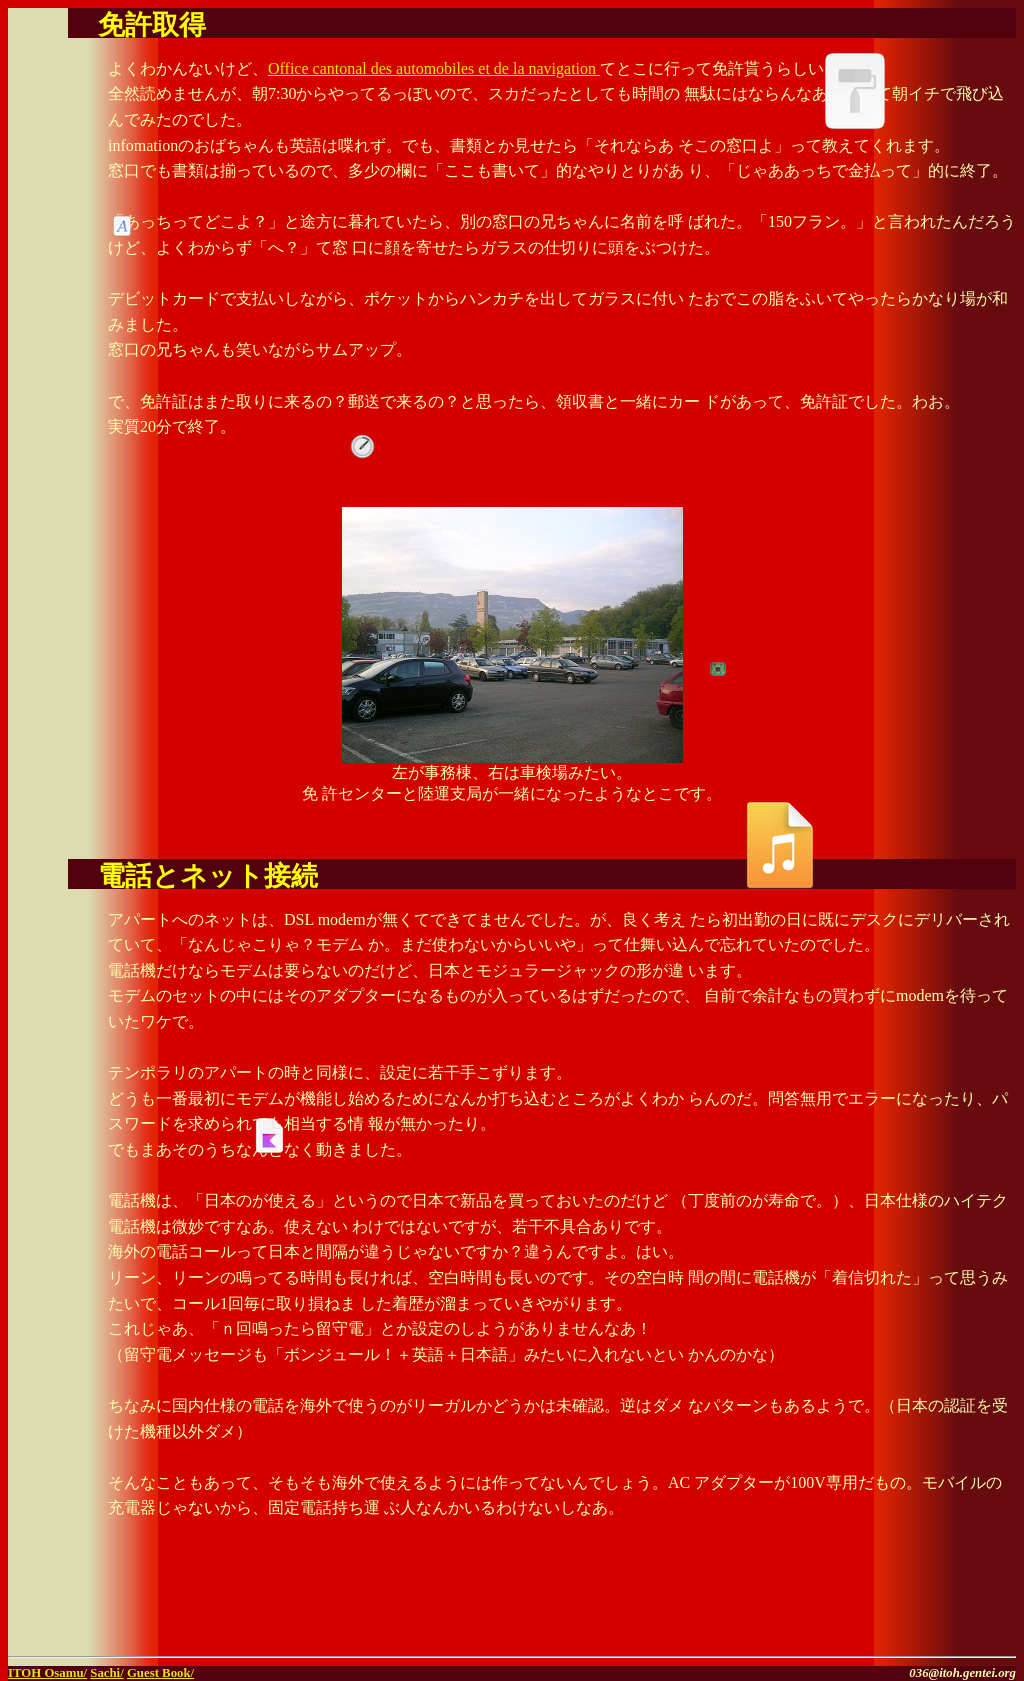  What do you see at coordinates (362, 446) in the screenshot?
I see `open system profiler application` at bounding box center [362, 446].